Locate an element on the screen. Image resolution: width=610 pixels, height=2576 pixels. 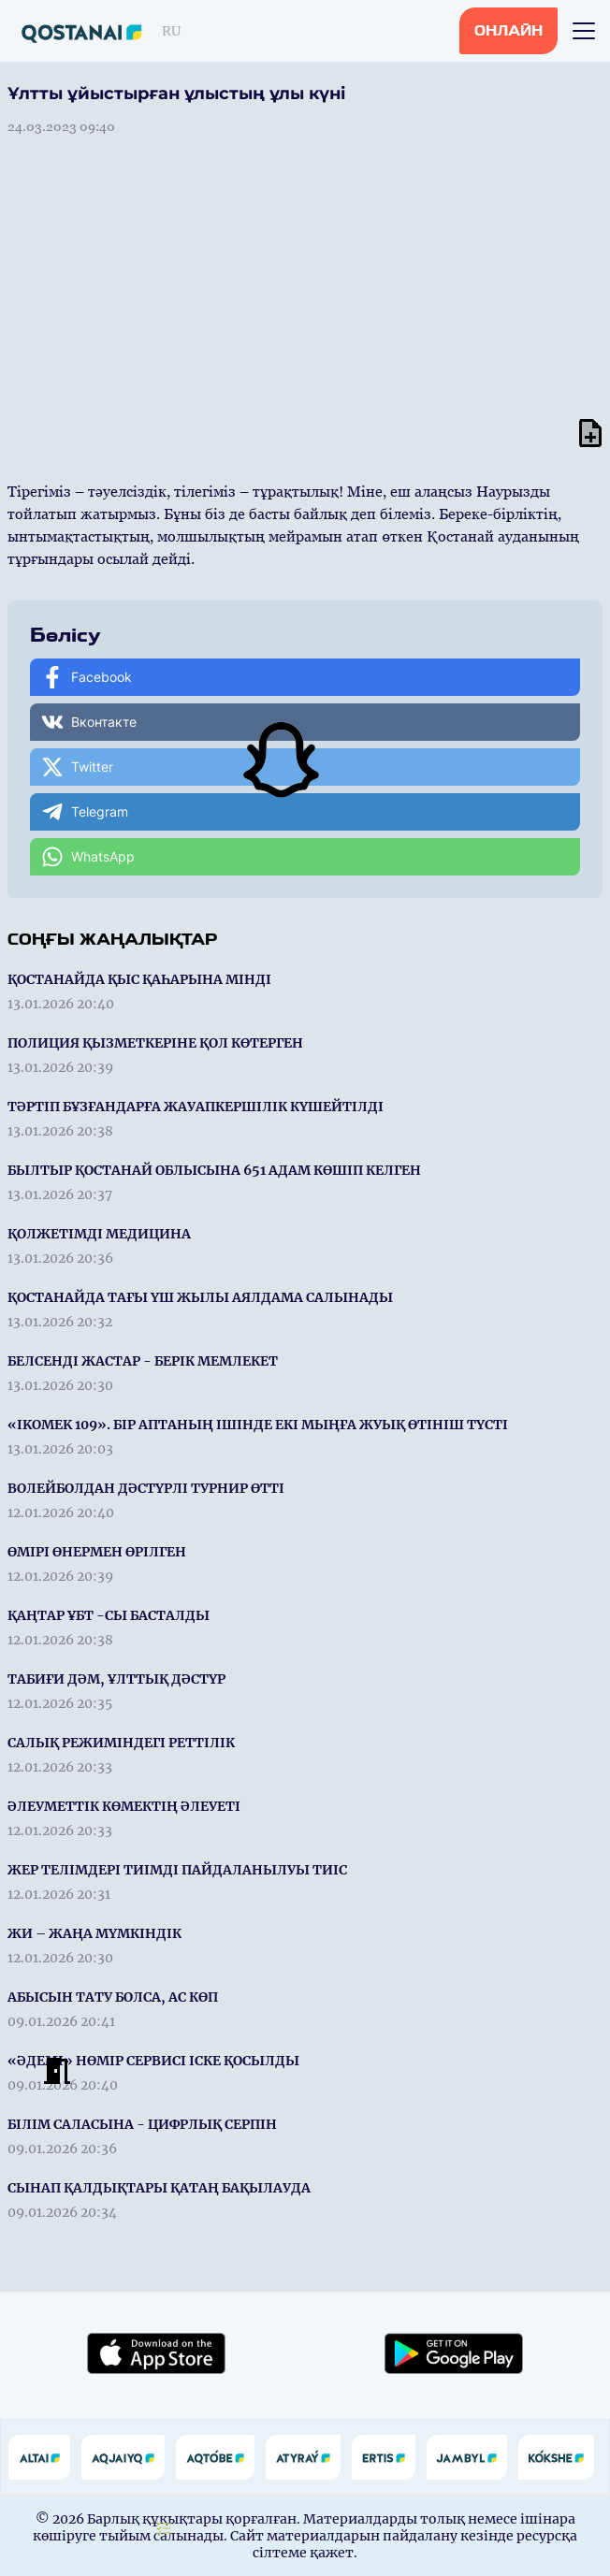
open Snapchat is located at coordinates (281, 760).